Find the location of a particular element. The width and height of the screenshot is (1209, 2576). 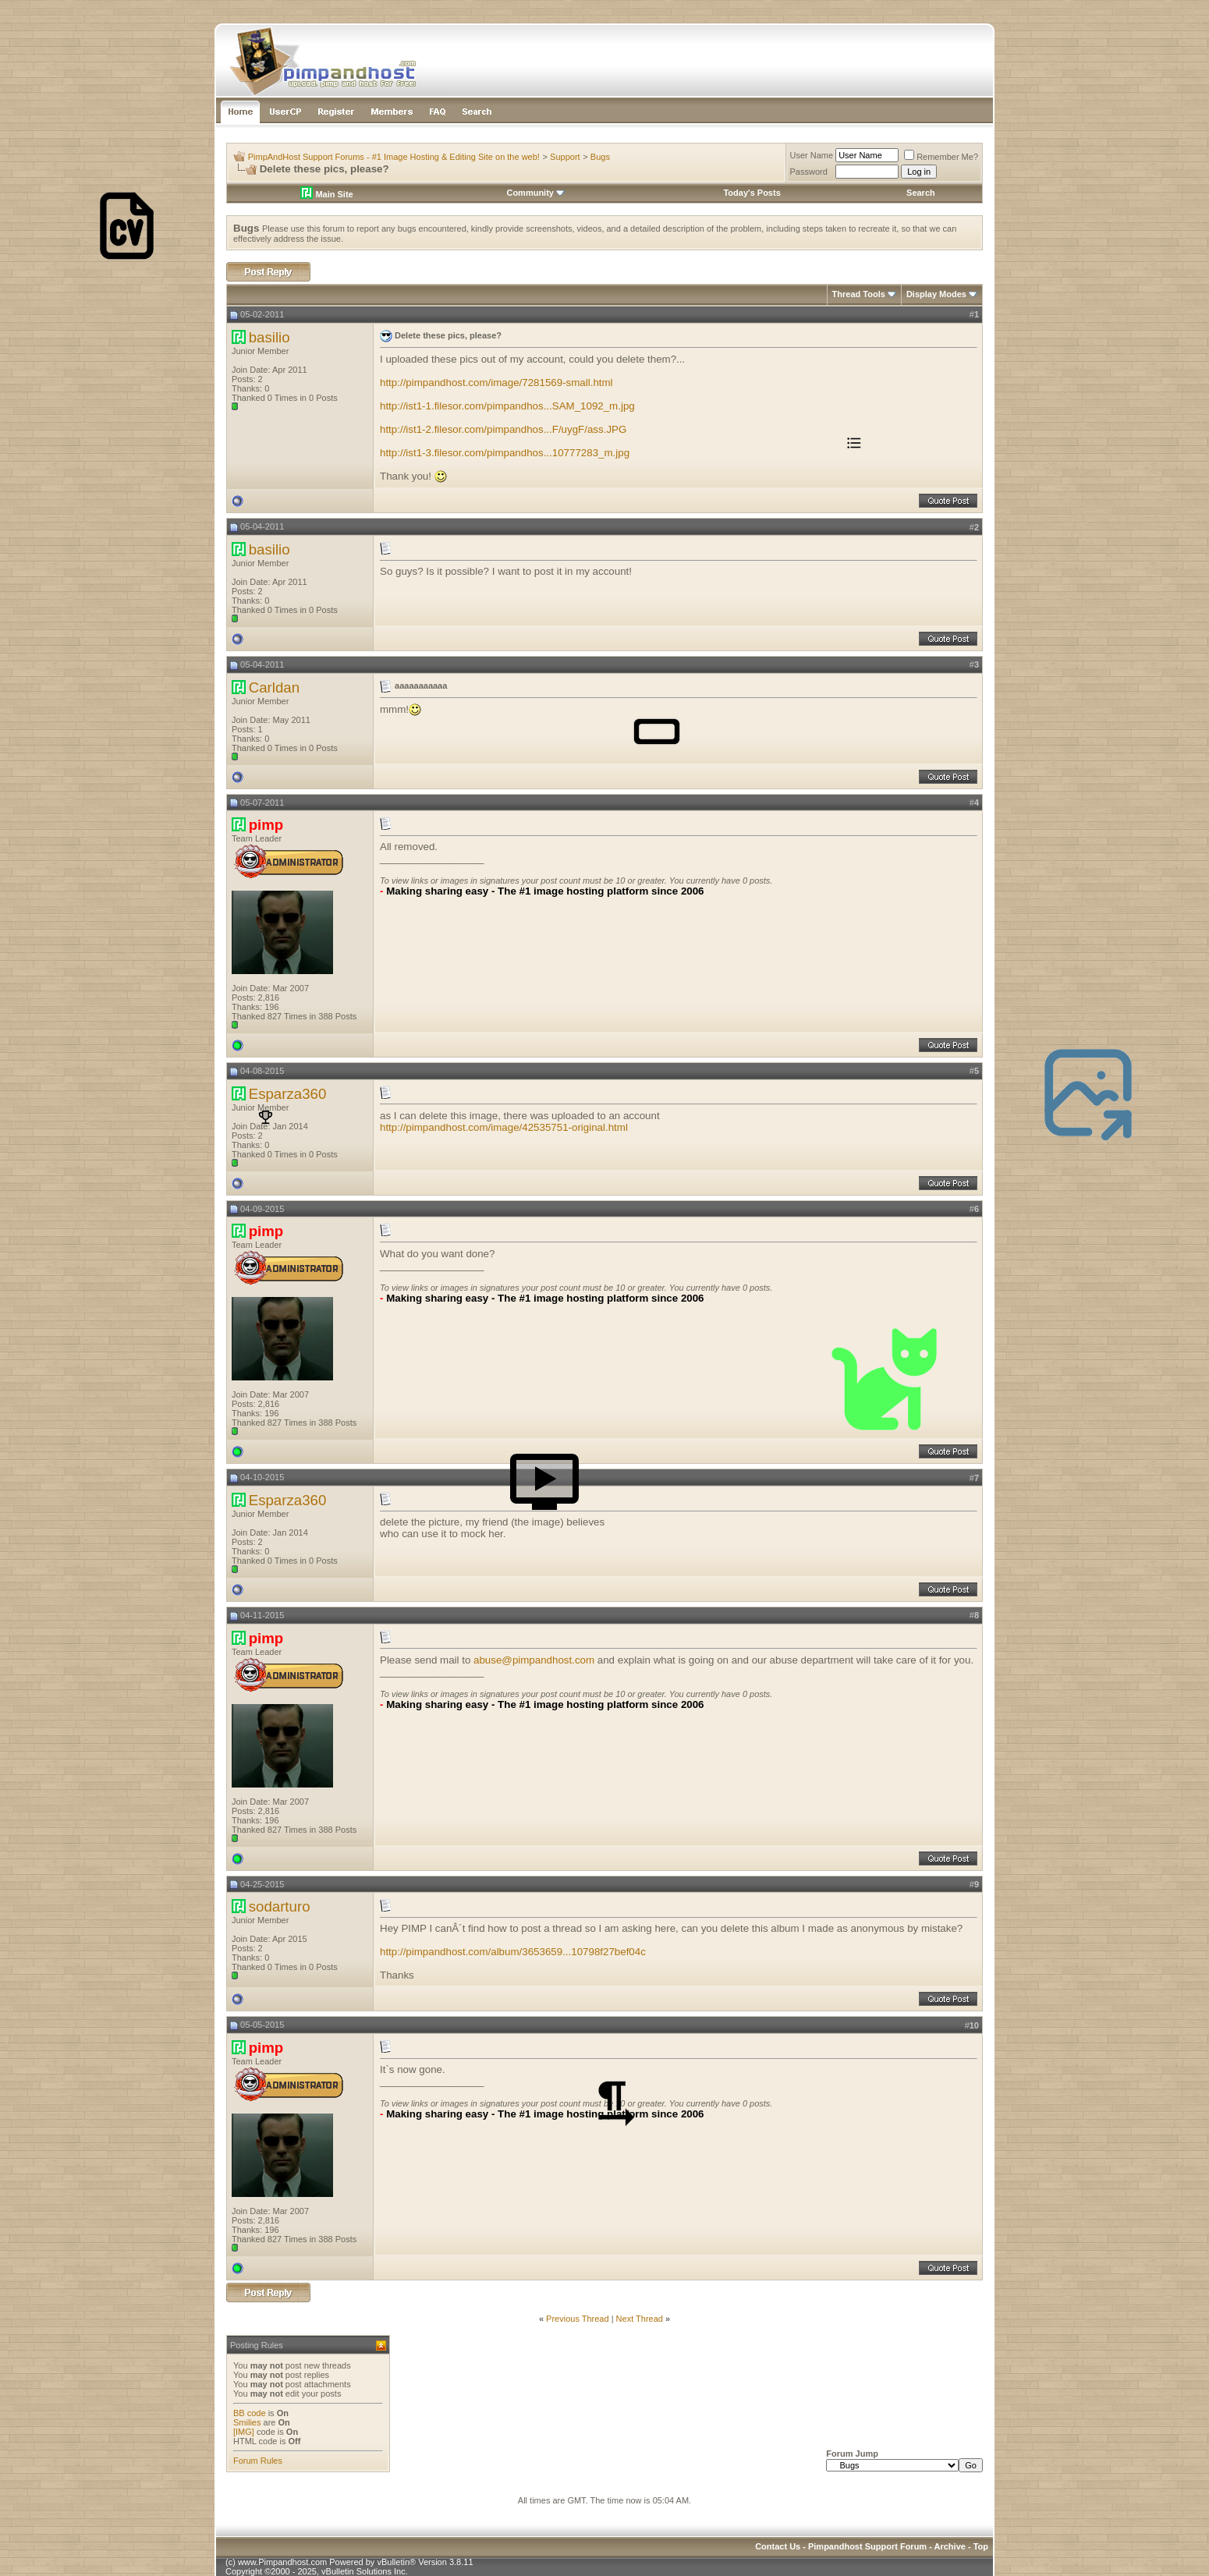

access on-demand video content is located at coordinates (544, 1482).